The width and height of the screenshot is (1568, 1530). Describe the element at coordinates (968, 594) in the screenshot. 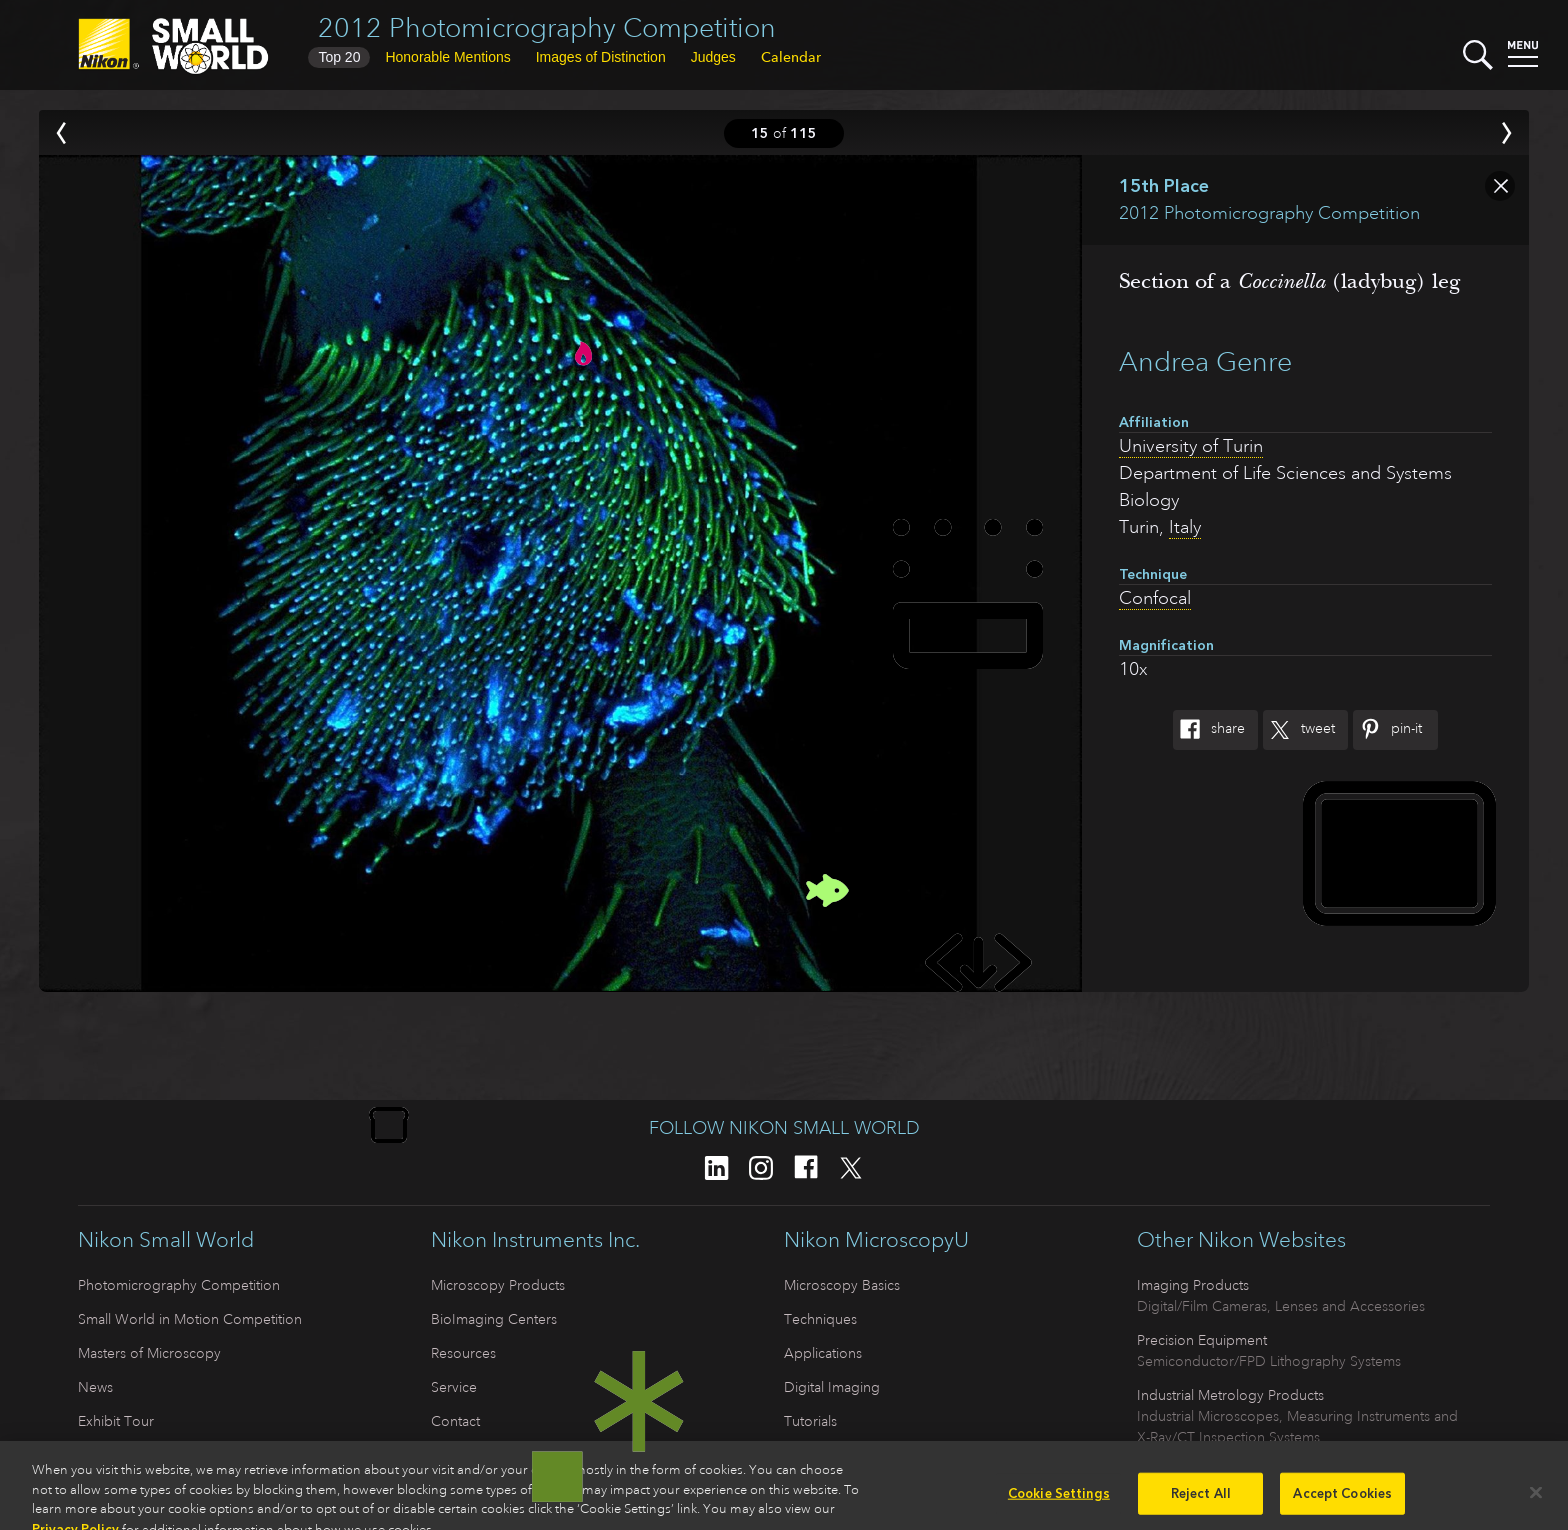

I see `align content to bottom of container` at that location.